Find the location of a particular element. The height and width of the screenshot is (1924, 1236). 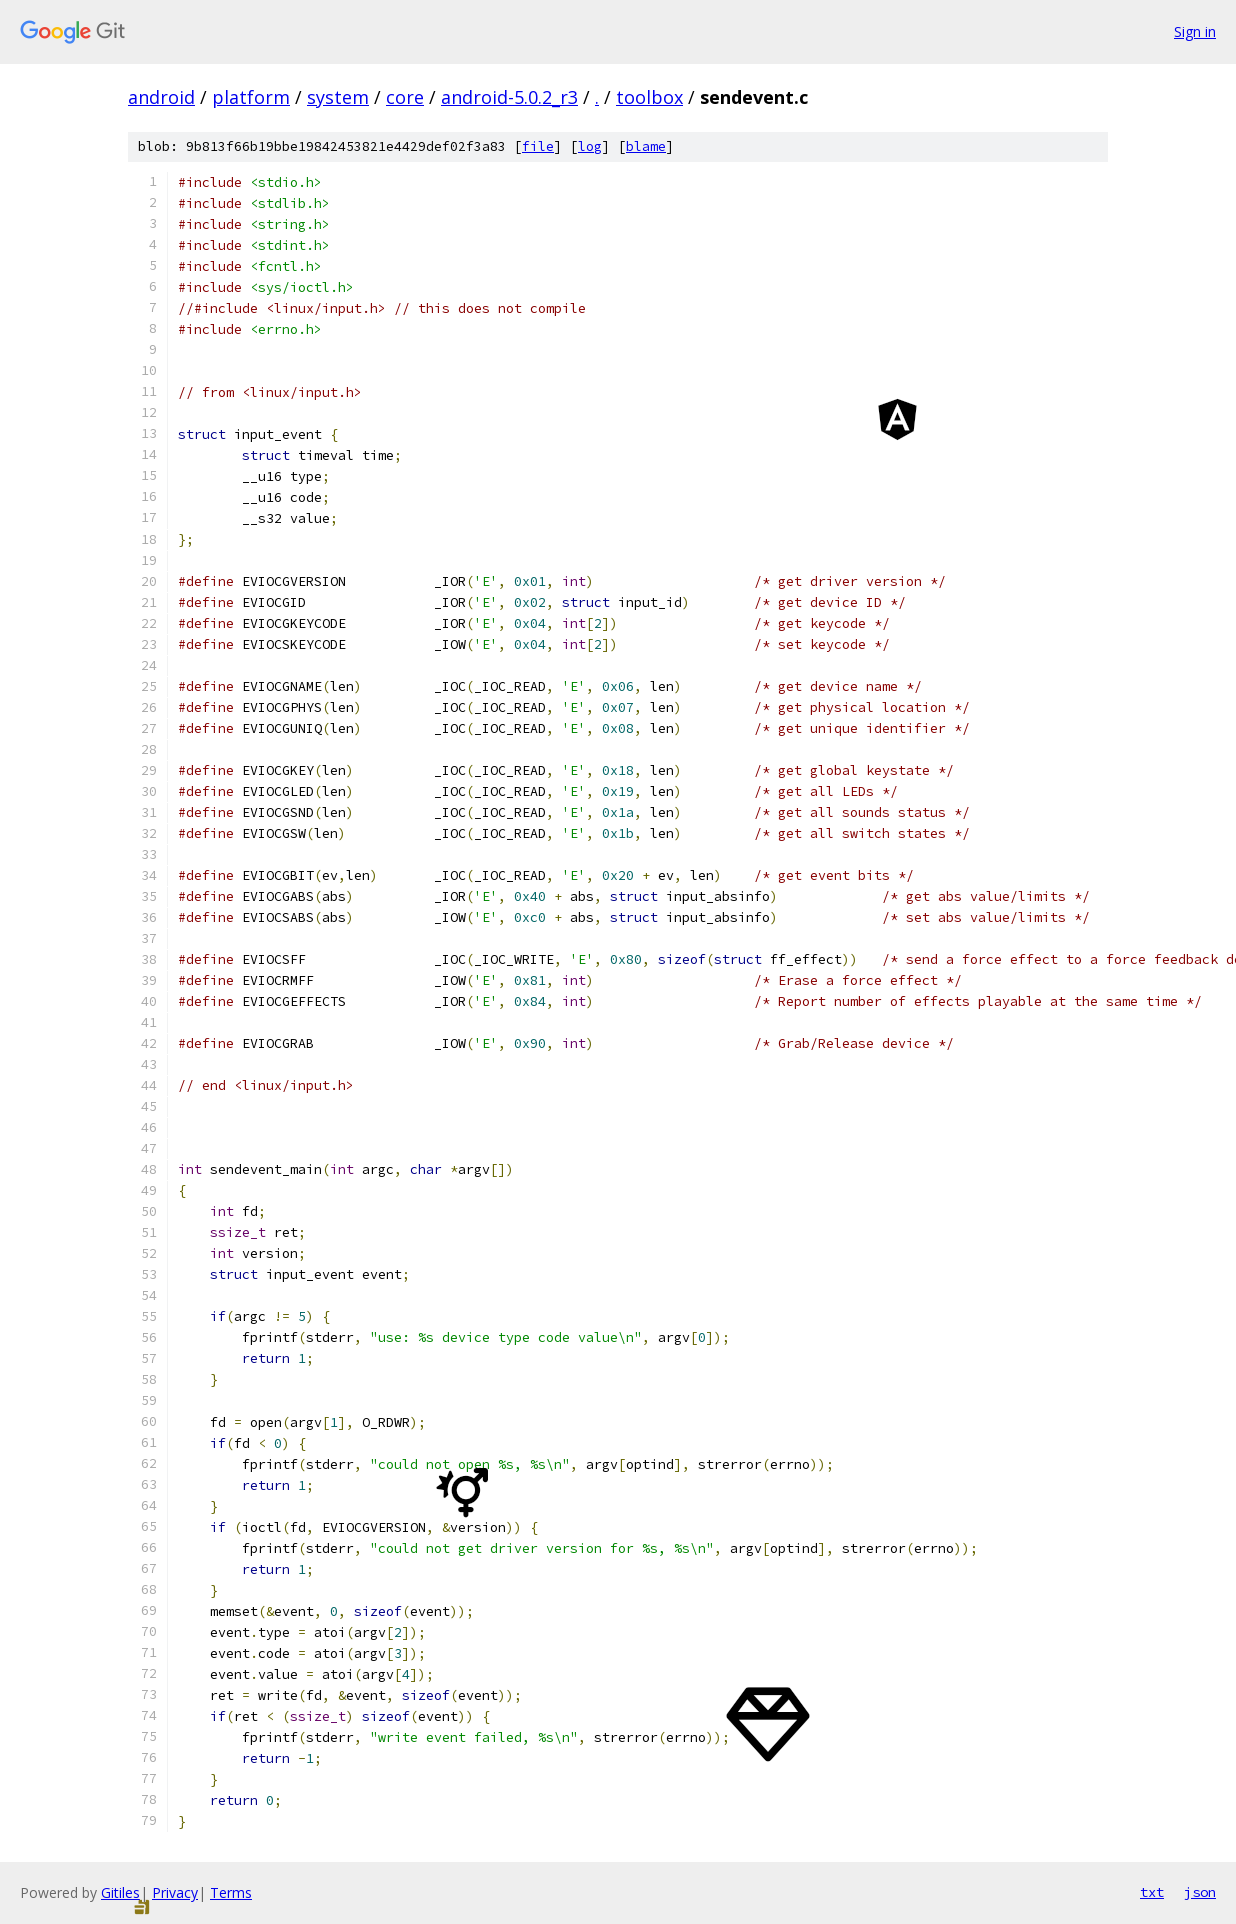

view premium or exclusive content is located at coordinates (768, 1725).